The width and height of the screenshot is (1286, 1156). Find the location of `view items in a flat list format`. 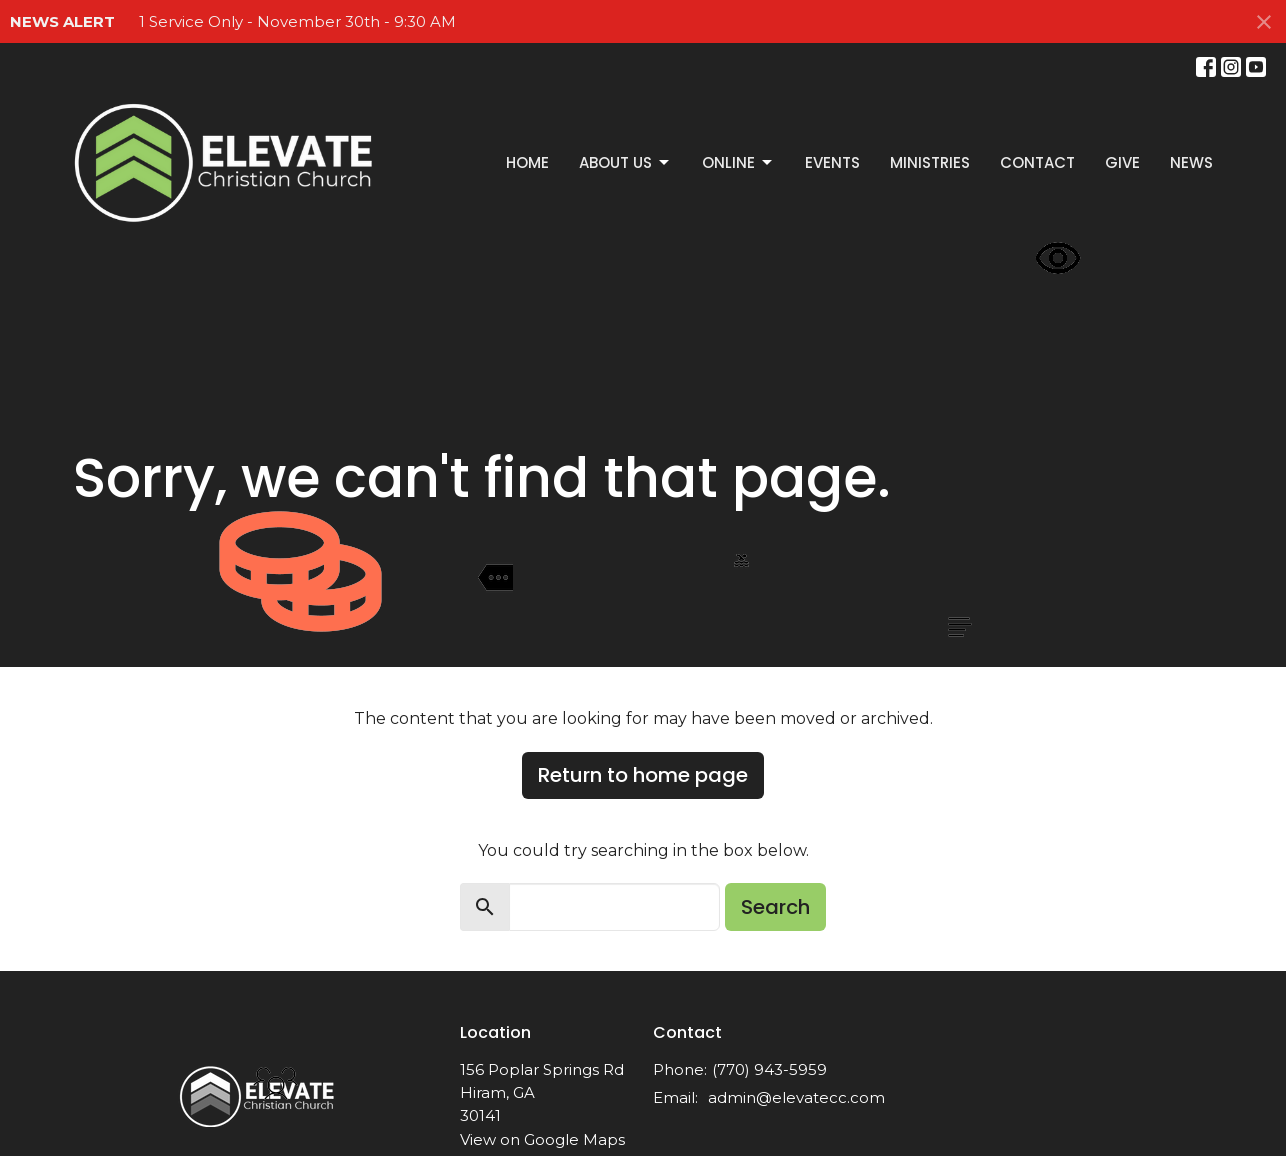

view items in a flat list format is located at coordinates (960, 627).